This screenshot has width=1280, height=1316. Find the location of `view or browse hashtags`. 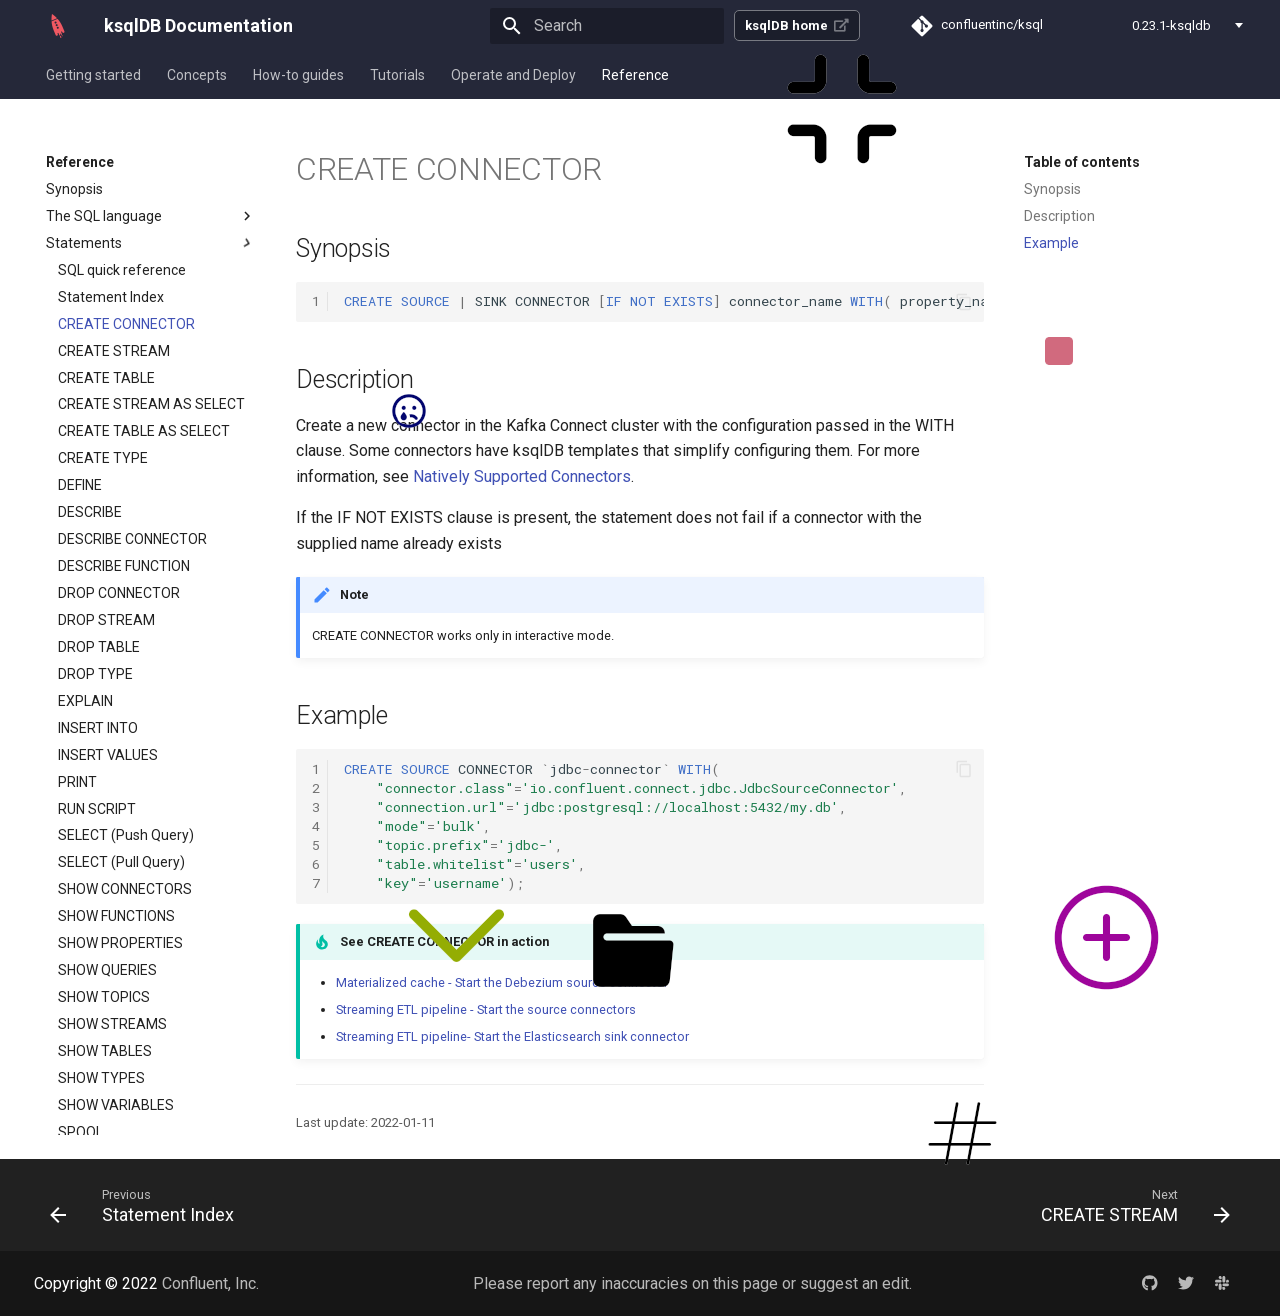

view or browse hashtags is located at coordinates (962, 1133).